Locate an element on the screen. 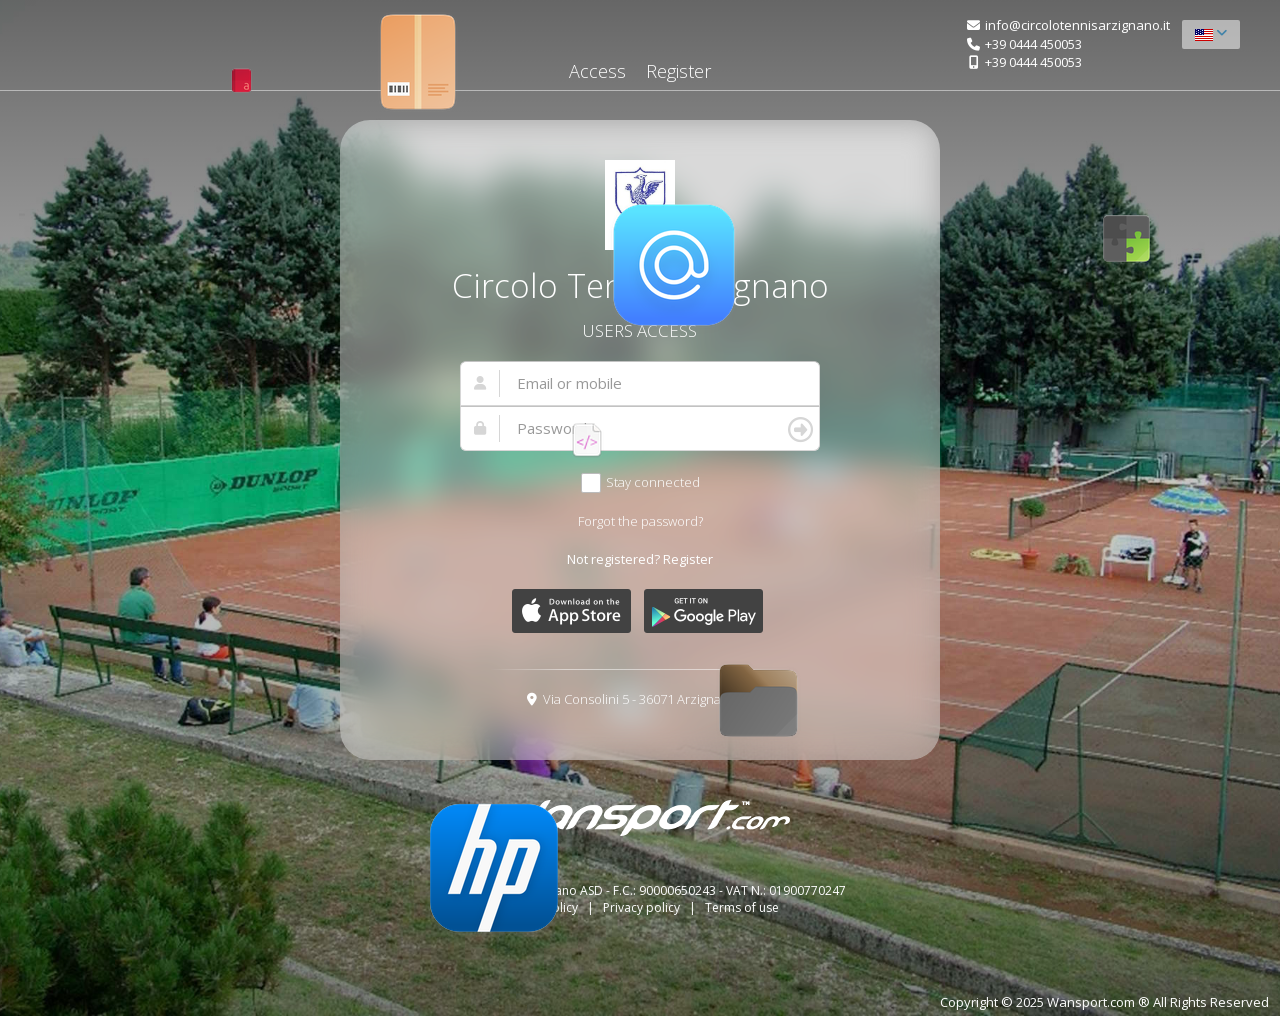 The height and width of the screenshot is (1016, 1280). drop files here to move them into this folder is located at coordinates (758, 700).